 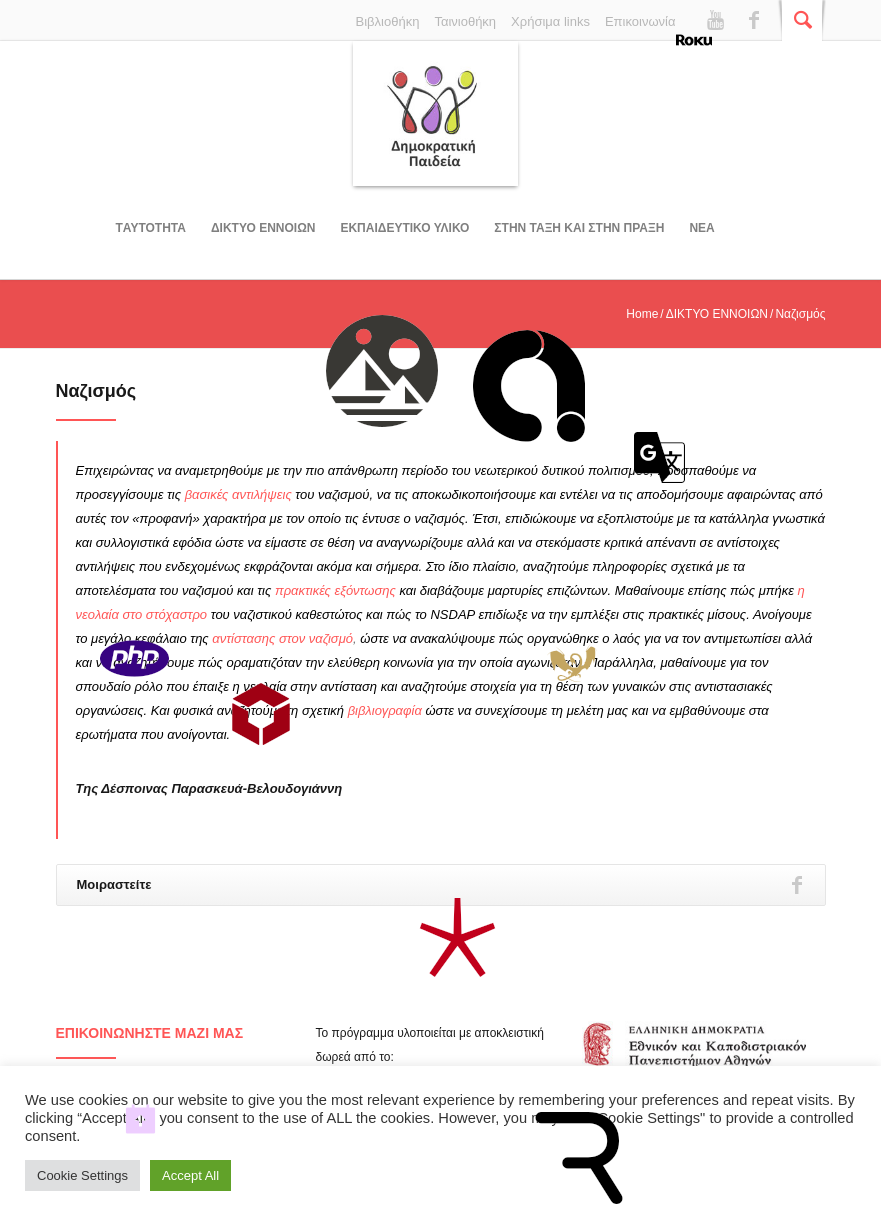 What do you see at coordinates (529, 386) in the screenshot?
I see `google admob logo` at bounding box center [529, 386].